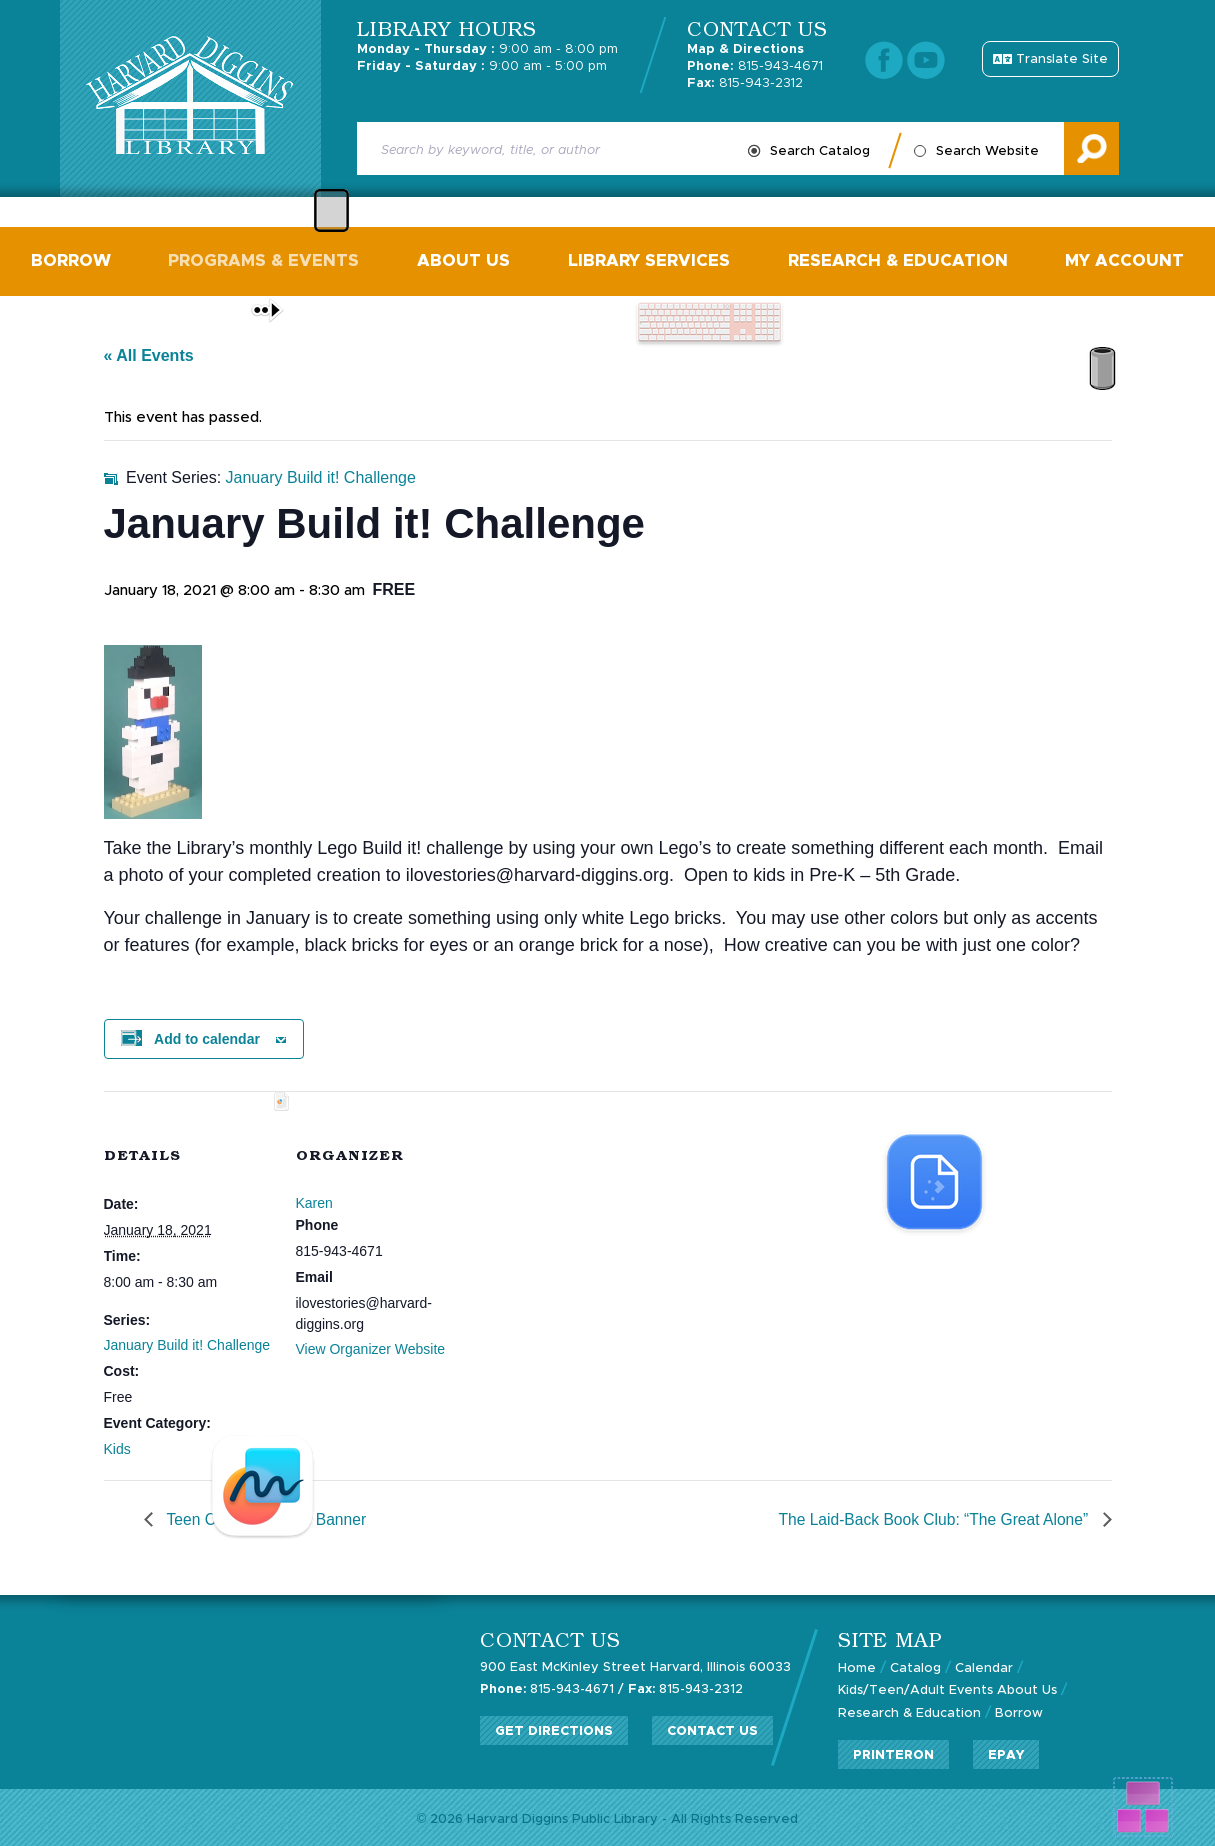 This screenshot has width=1215, height=1846. I want to click on connect a pink bluetooth keyboard, so click(709, 321).